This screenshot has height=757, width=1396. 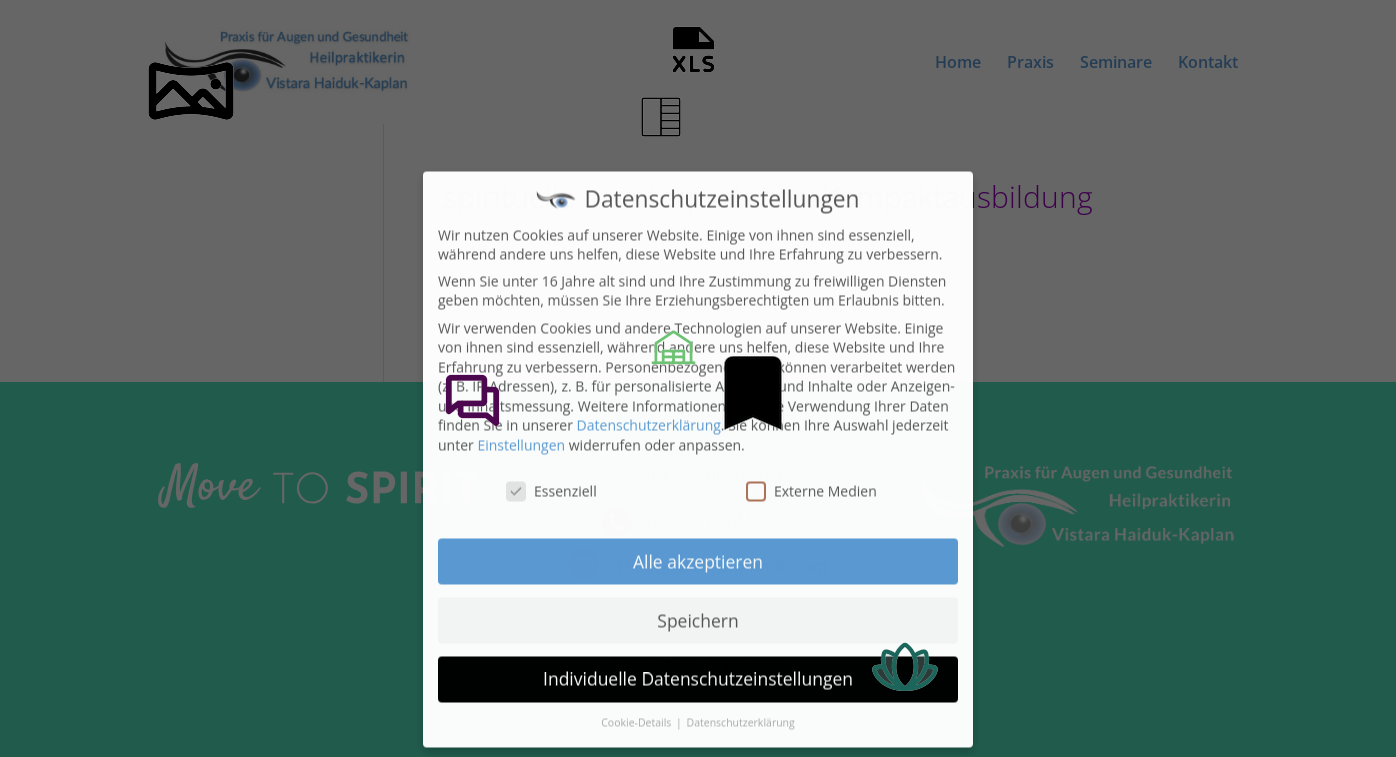 I want to click on open an Excel spreadsheet file, so click(x=693, y=51).